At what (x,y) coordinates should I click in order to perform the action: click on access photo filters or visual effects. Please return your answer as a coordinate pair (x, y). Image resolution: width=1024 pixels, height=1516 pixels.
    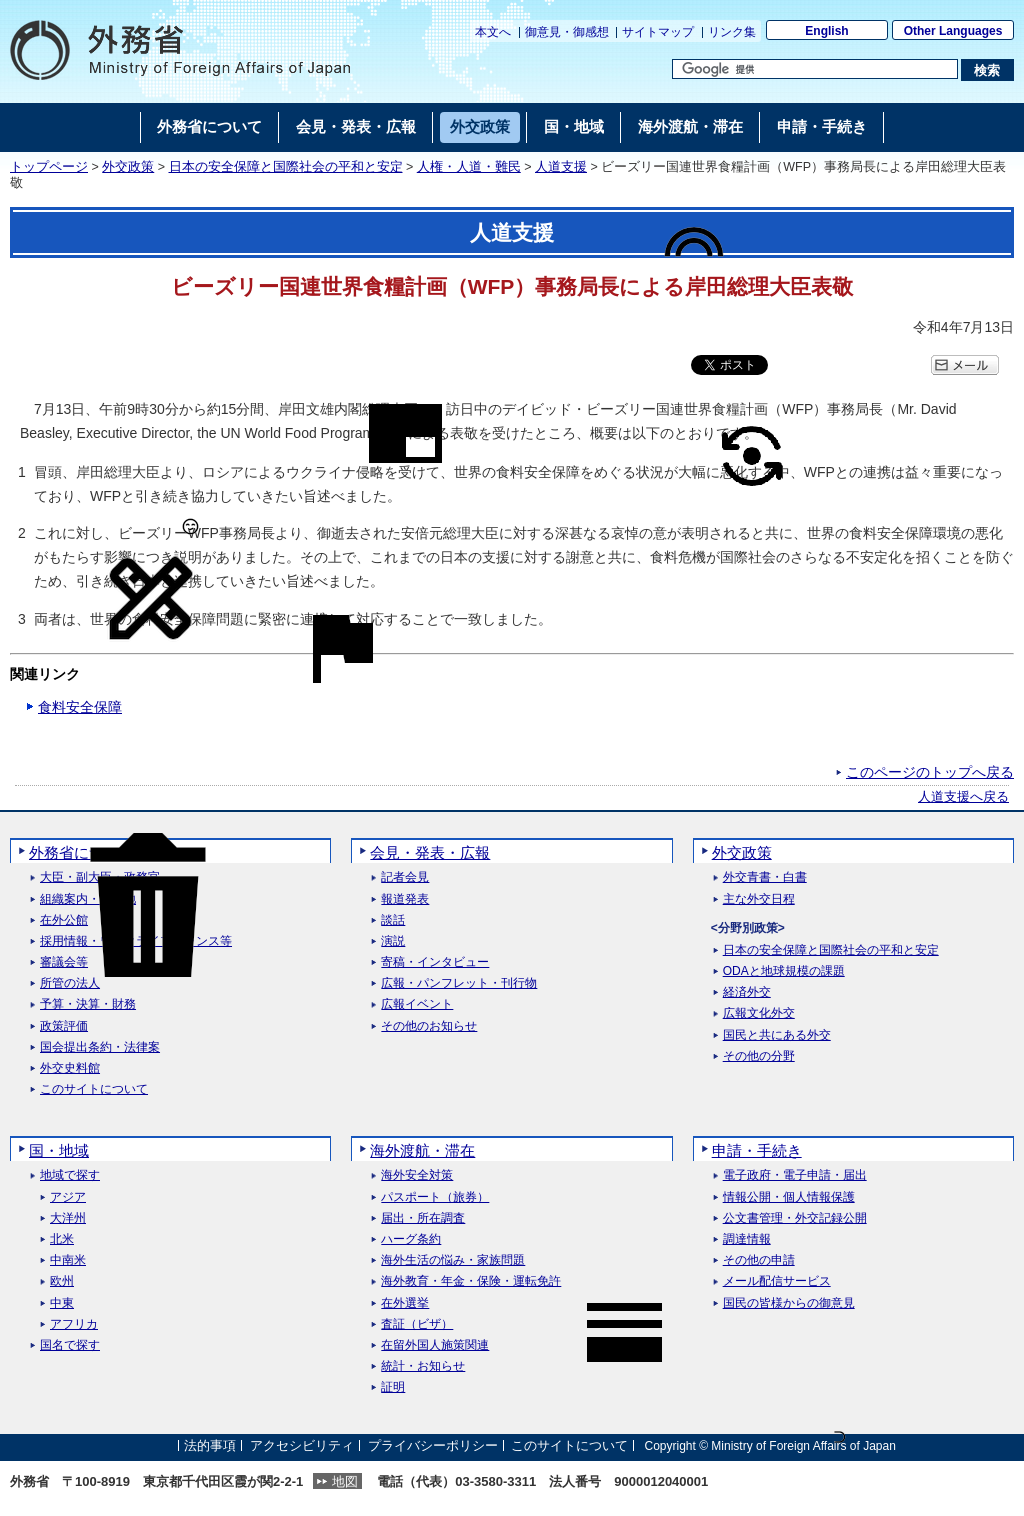
    Looking at the image, I should click on (694, 243).